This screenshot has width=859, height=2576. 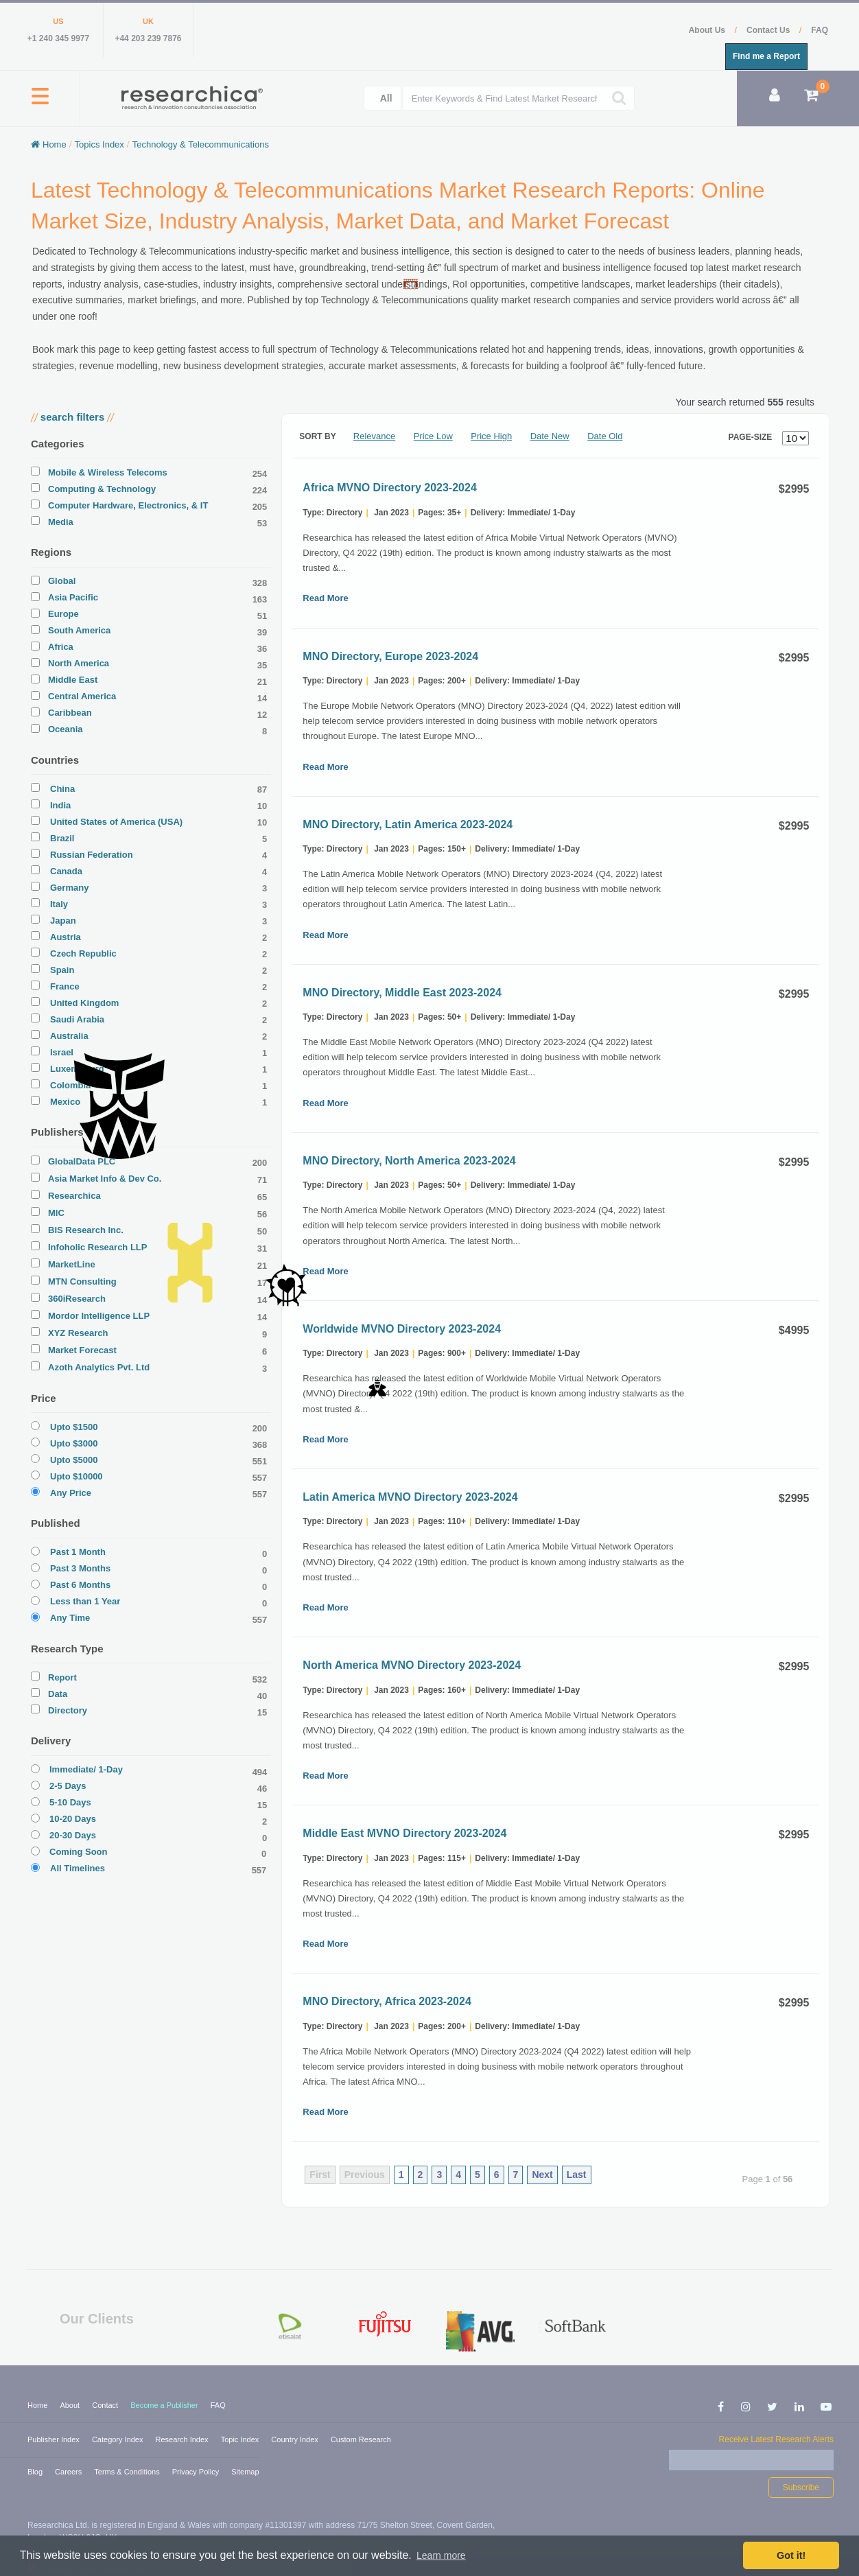 I want to click on access settings or configuration options, so click(x=190, y=1263).